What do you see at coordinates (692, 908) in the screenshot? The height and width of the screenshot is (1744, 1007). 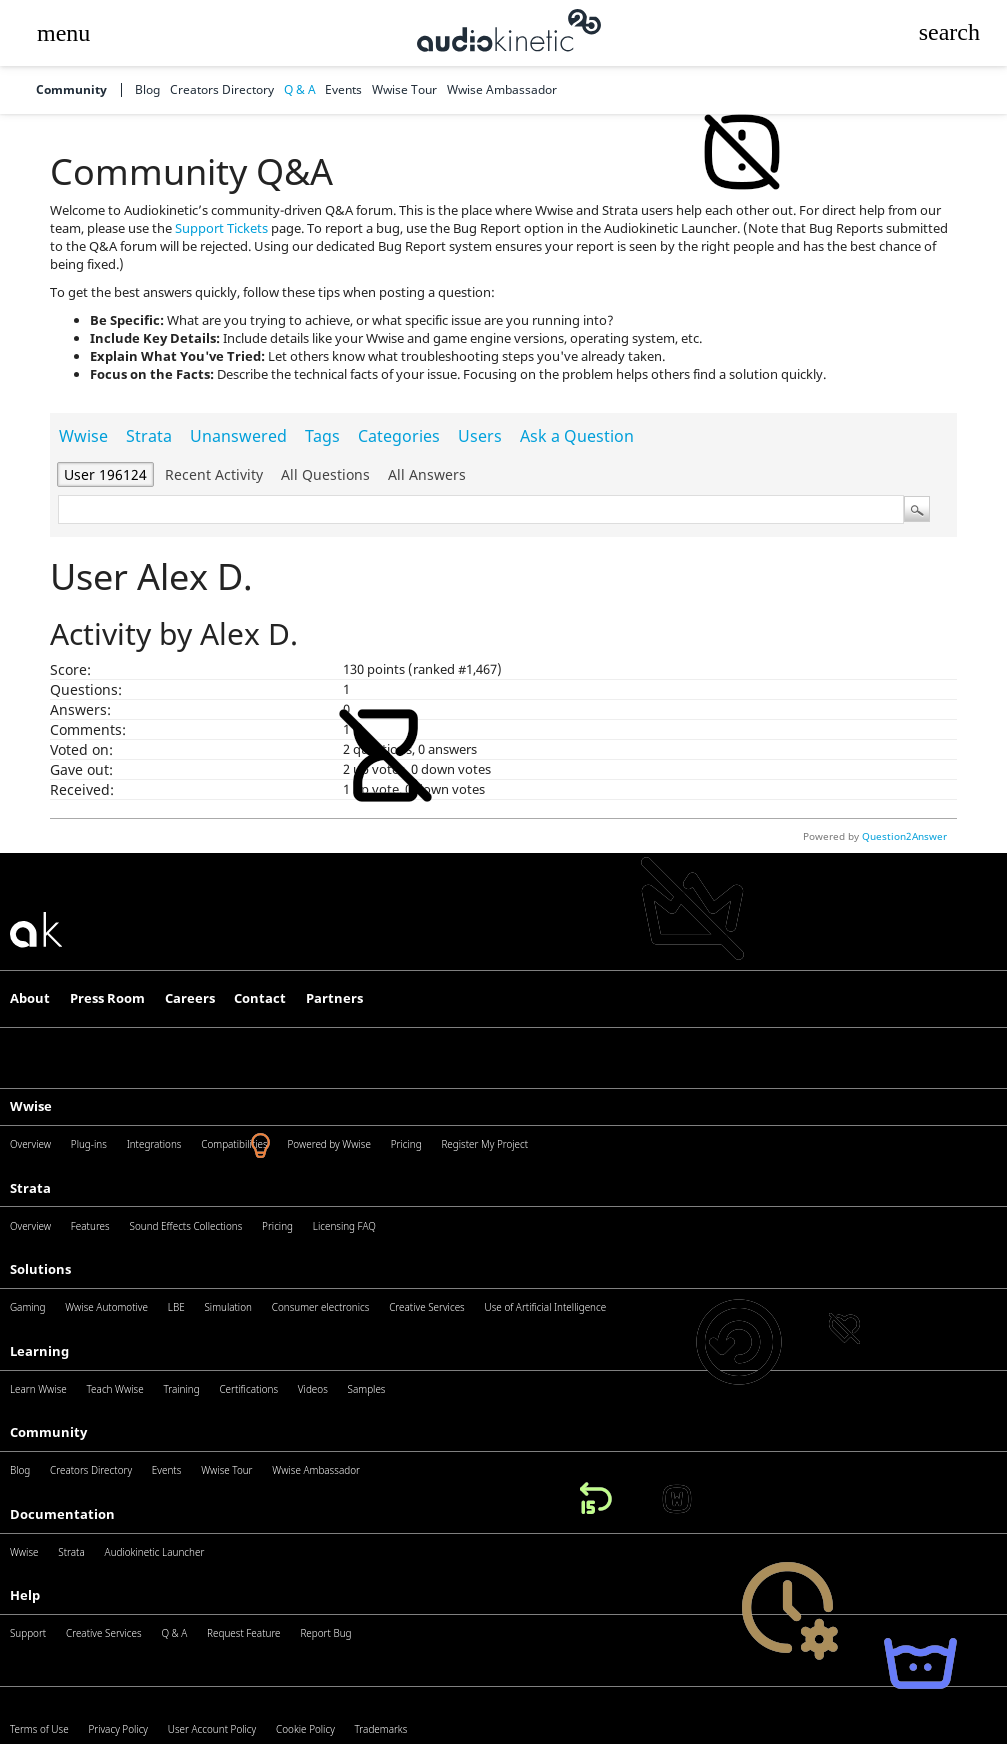 I see `remove premium or VIP status` at bounding box center [692, 908].